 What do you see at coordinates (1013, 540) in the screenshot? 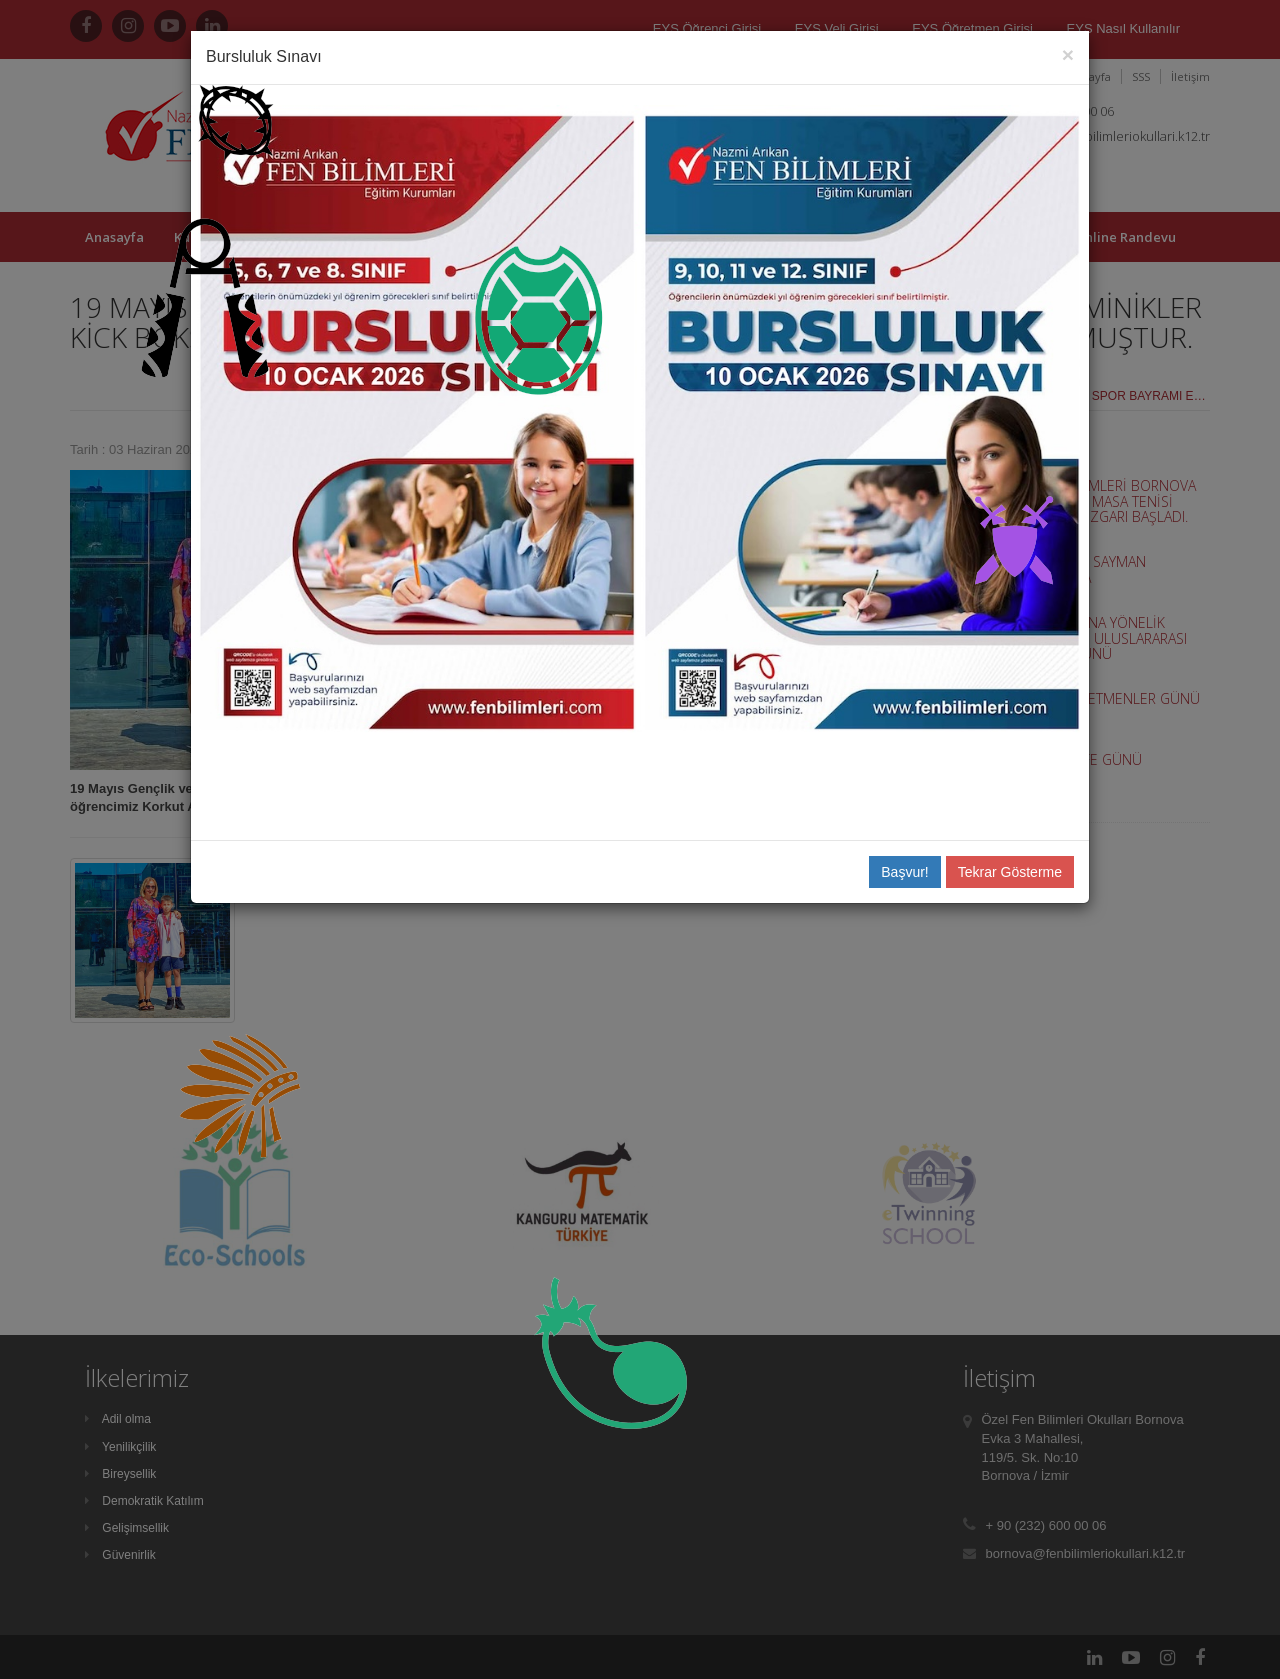
I see `access combat or battle features` at bounding box center [1013, 540].